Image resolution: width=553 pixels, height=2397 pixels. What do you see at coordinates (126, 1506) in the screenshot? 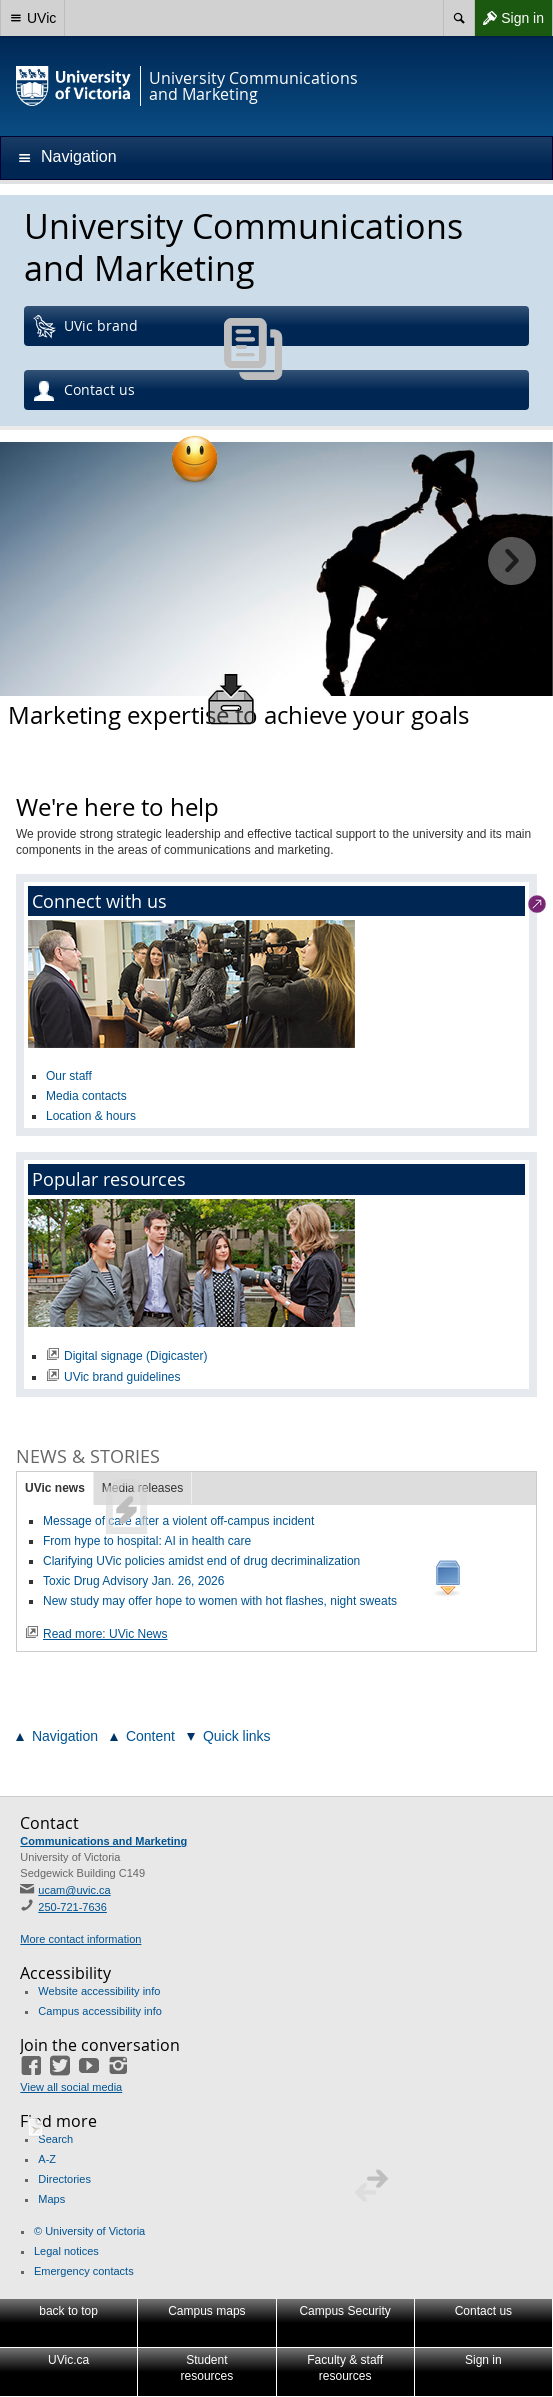
I see `indicates device is connected to power` at bounding box center [126, 1506].